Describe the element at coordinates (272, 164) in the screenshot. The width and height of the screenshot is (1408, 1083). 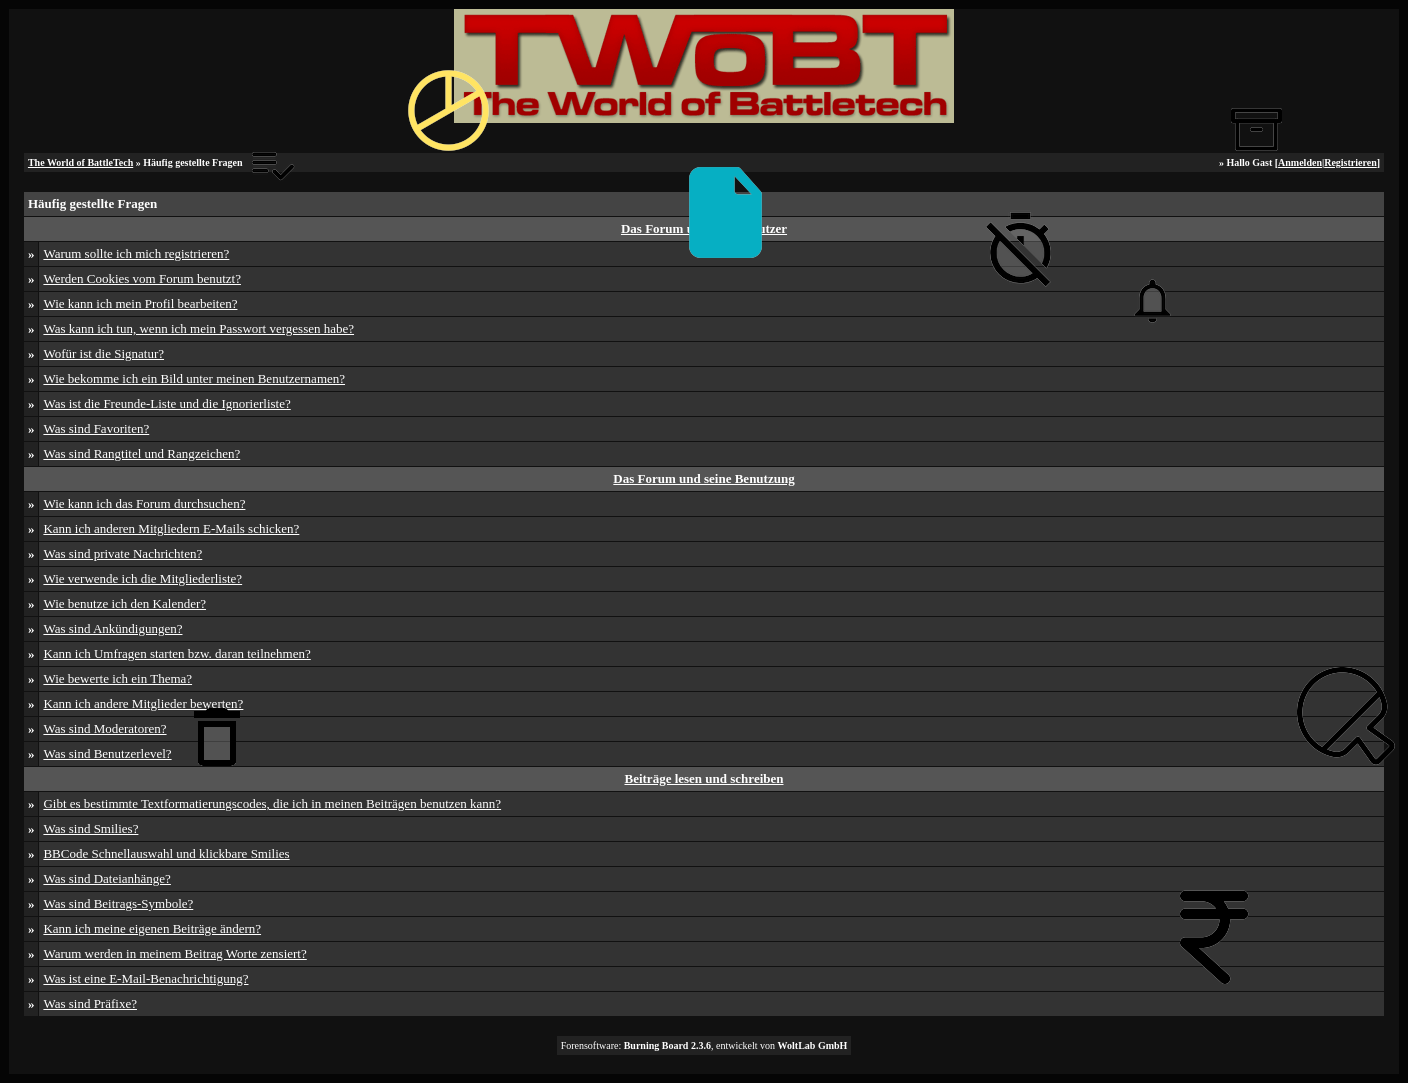
I see `item successfully added to playlist` at that location.